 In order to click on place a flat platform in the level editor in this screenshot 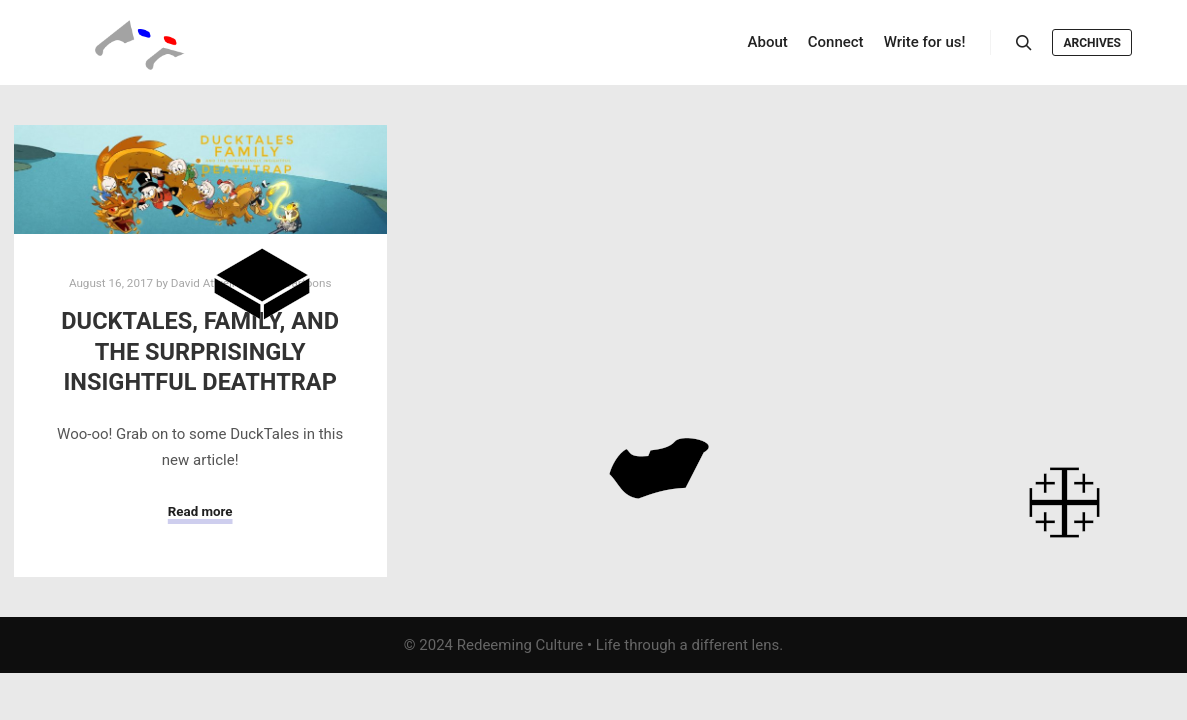, I will do `click(262, 284)`.